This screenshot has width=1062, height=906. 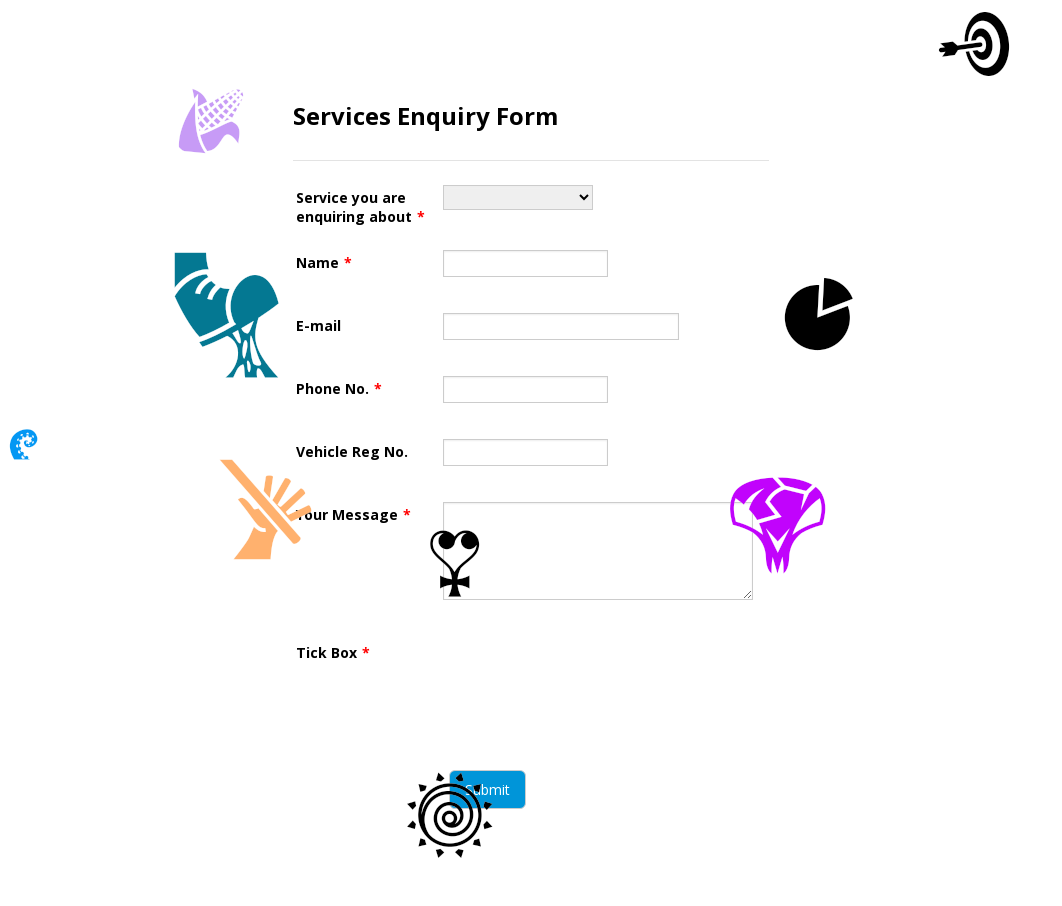 I want to click on indicates a sticky or slowed movement status effect, so click(x=237, y=315).